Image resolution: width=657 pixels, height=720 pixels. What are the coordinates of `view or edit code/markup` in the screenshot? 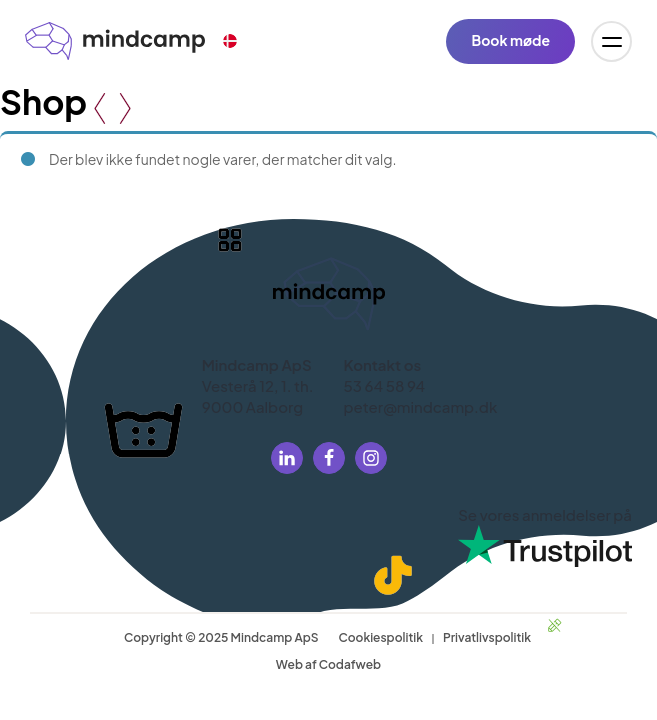 It's located at (112, 108).